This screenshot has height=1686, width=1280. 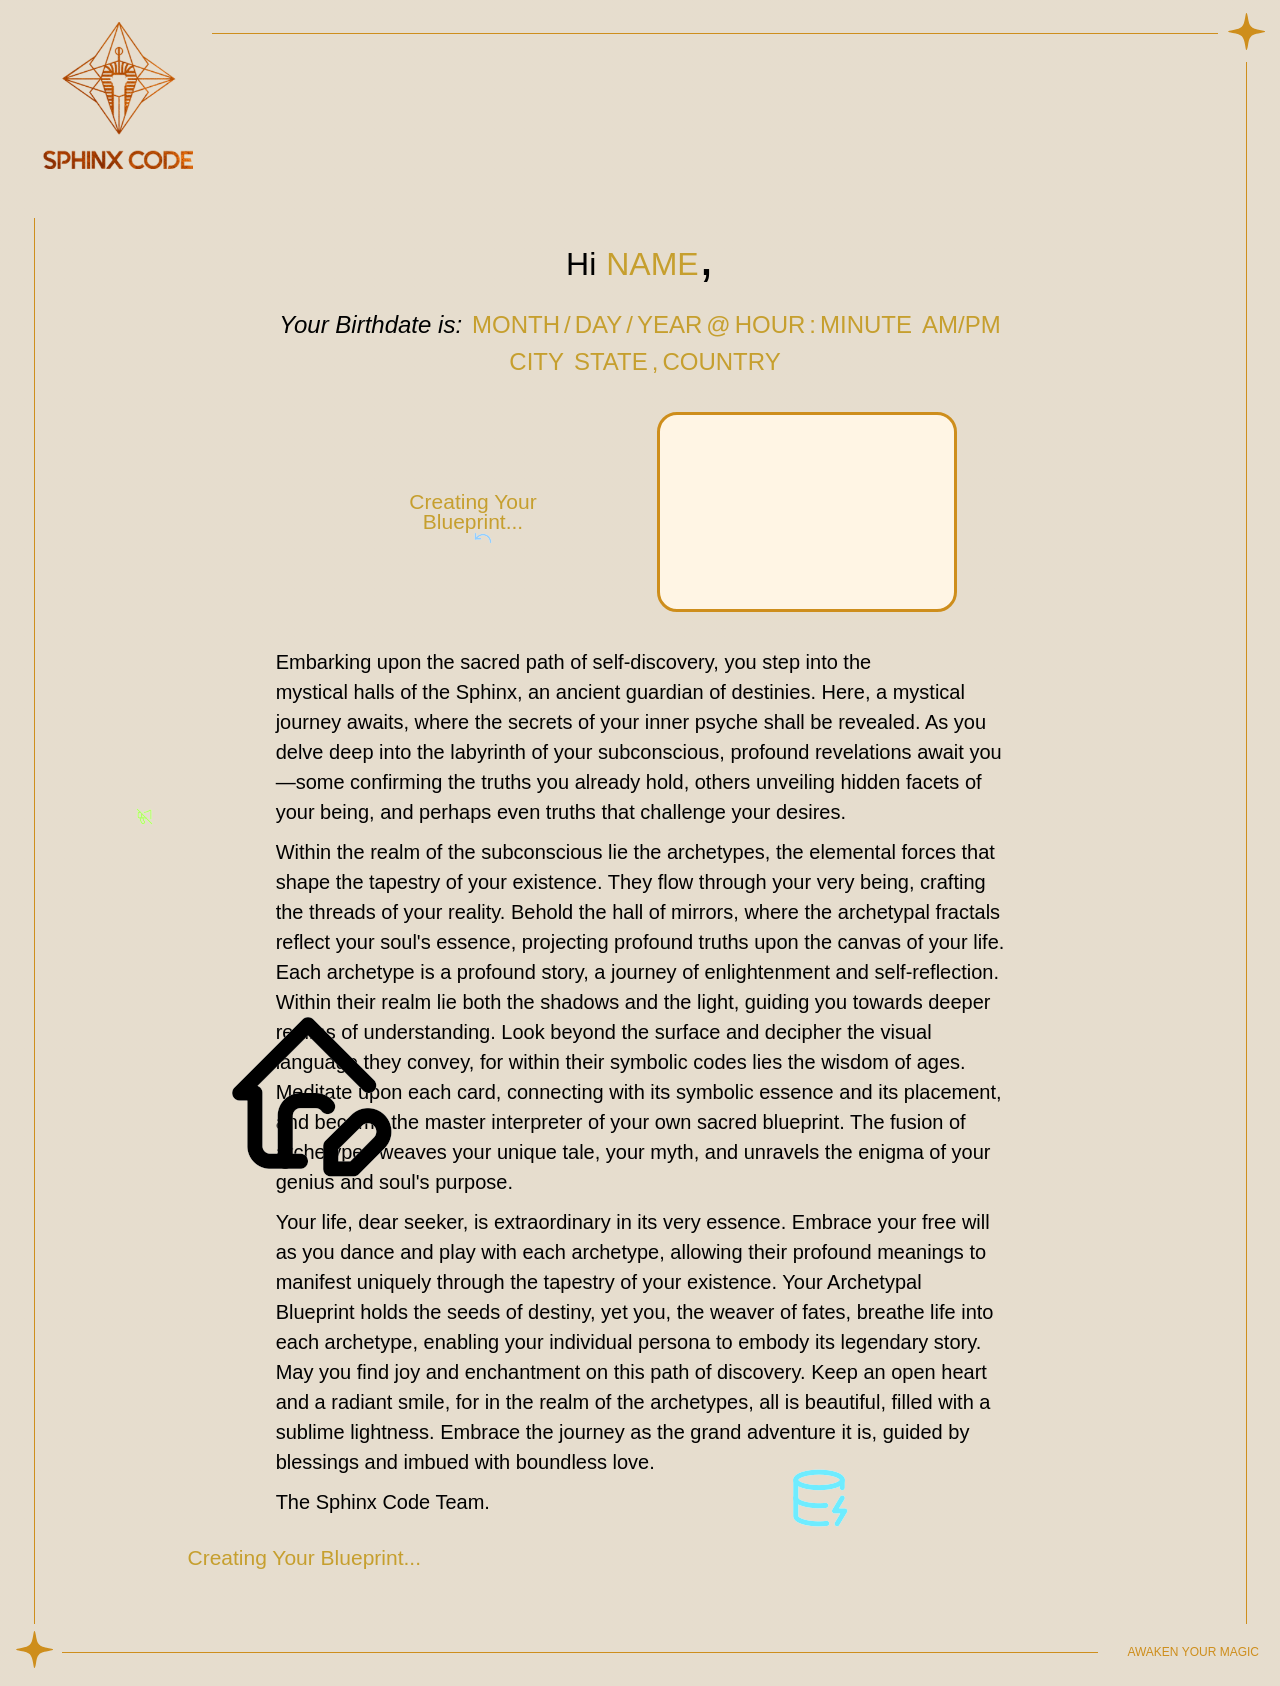 I want to click on undo the last action, so click(x=483, y=538).